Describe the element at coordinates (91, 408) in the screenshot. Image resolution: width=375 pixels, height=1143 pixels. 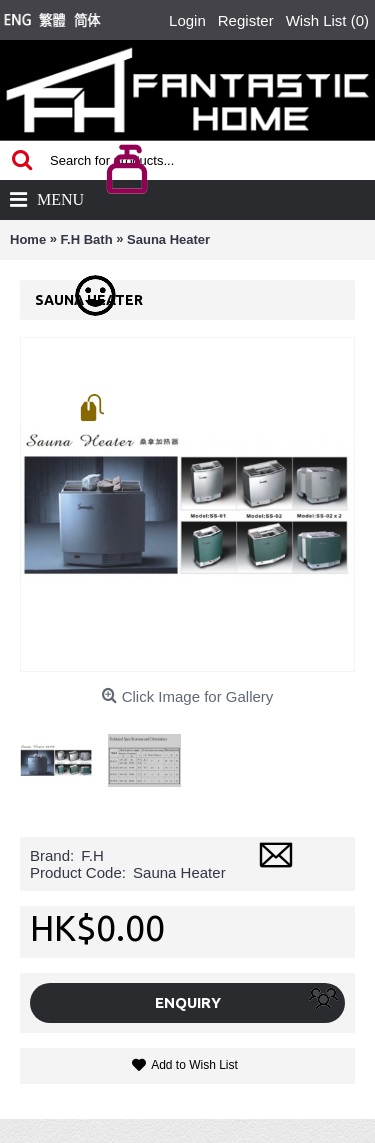
I see `browse tea or hot beverage options` at that location.